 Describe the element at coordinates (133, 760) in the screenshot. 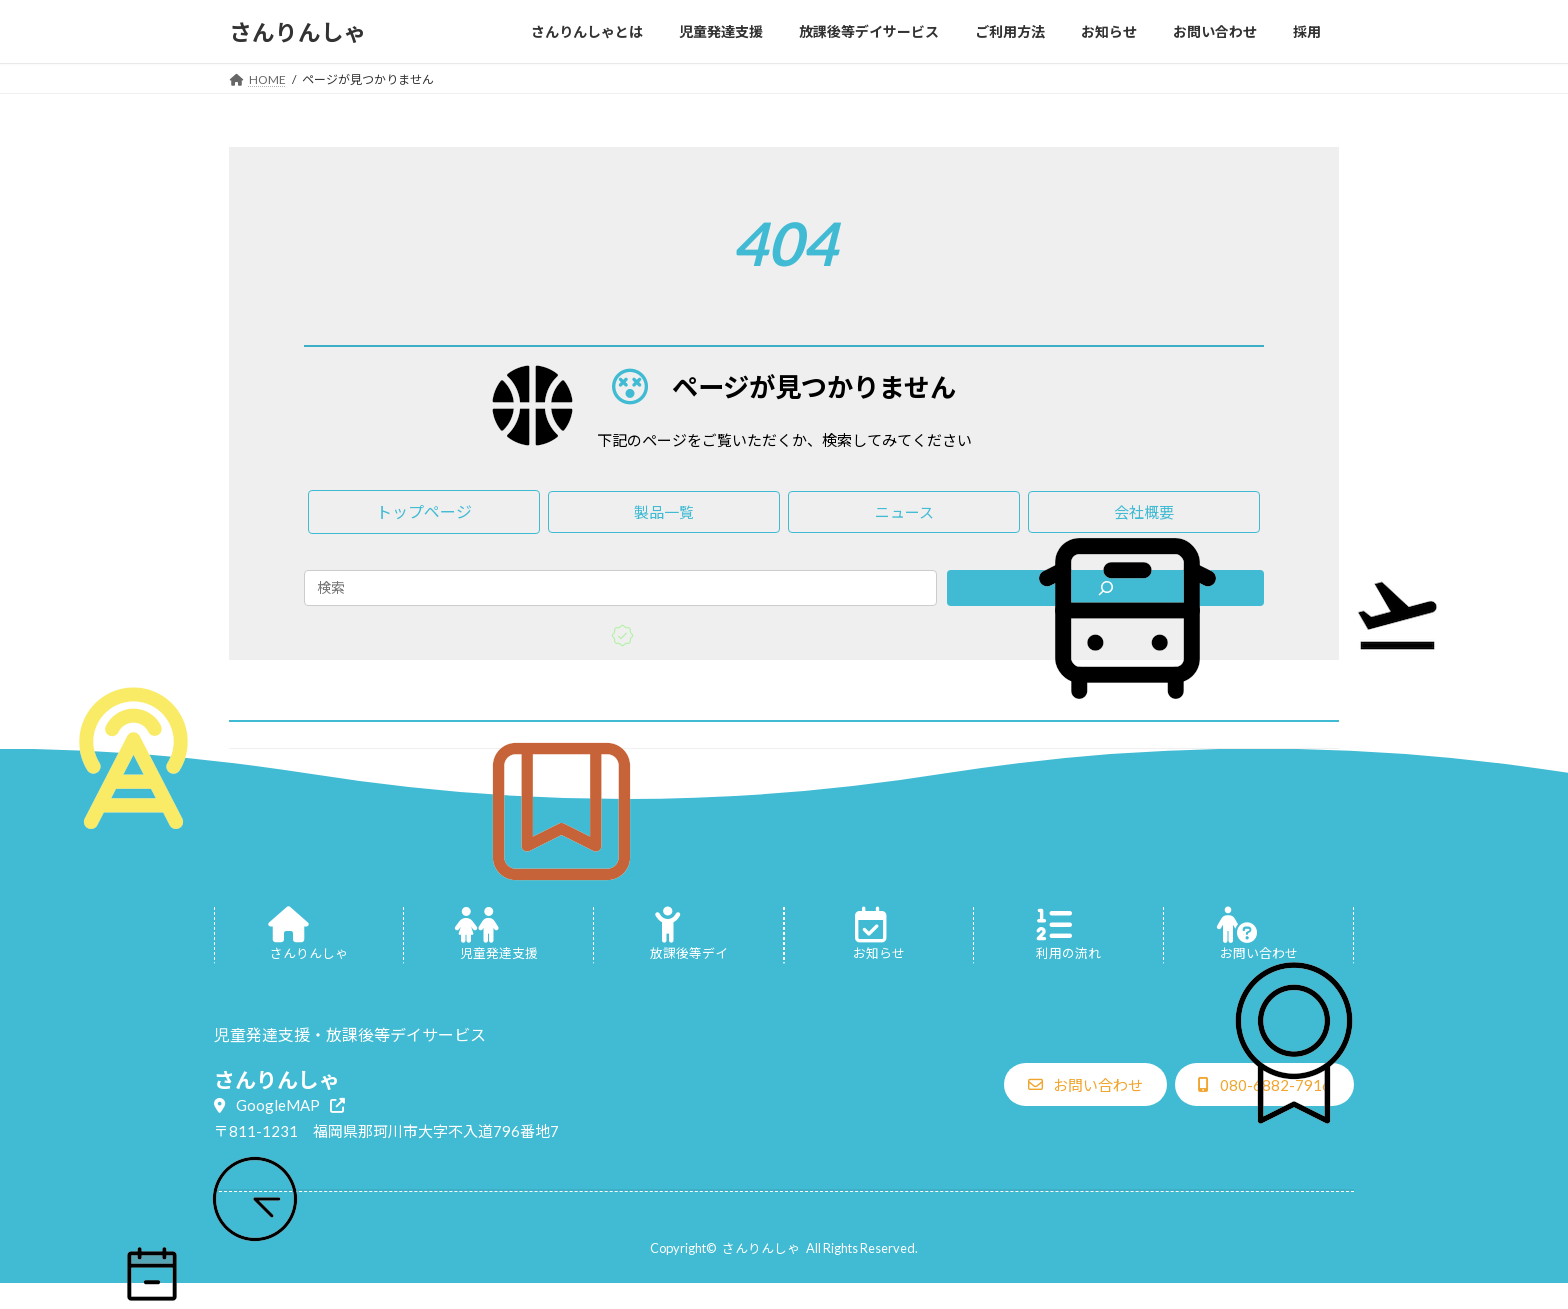

I see `indicates cellular network signal or coverage` at that location.